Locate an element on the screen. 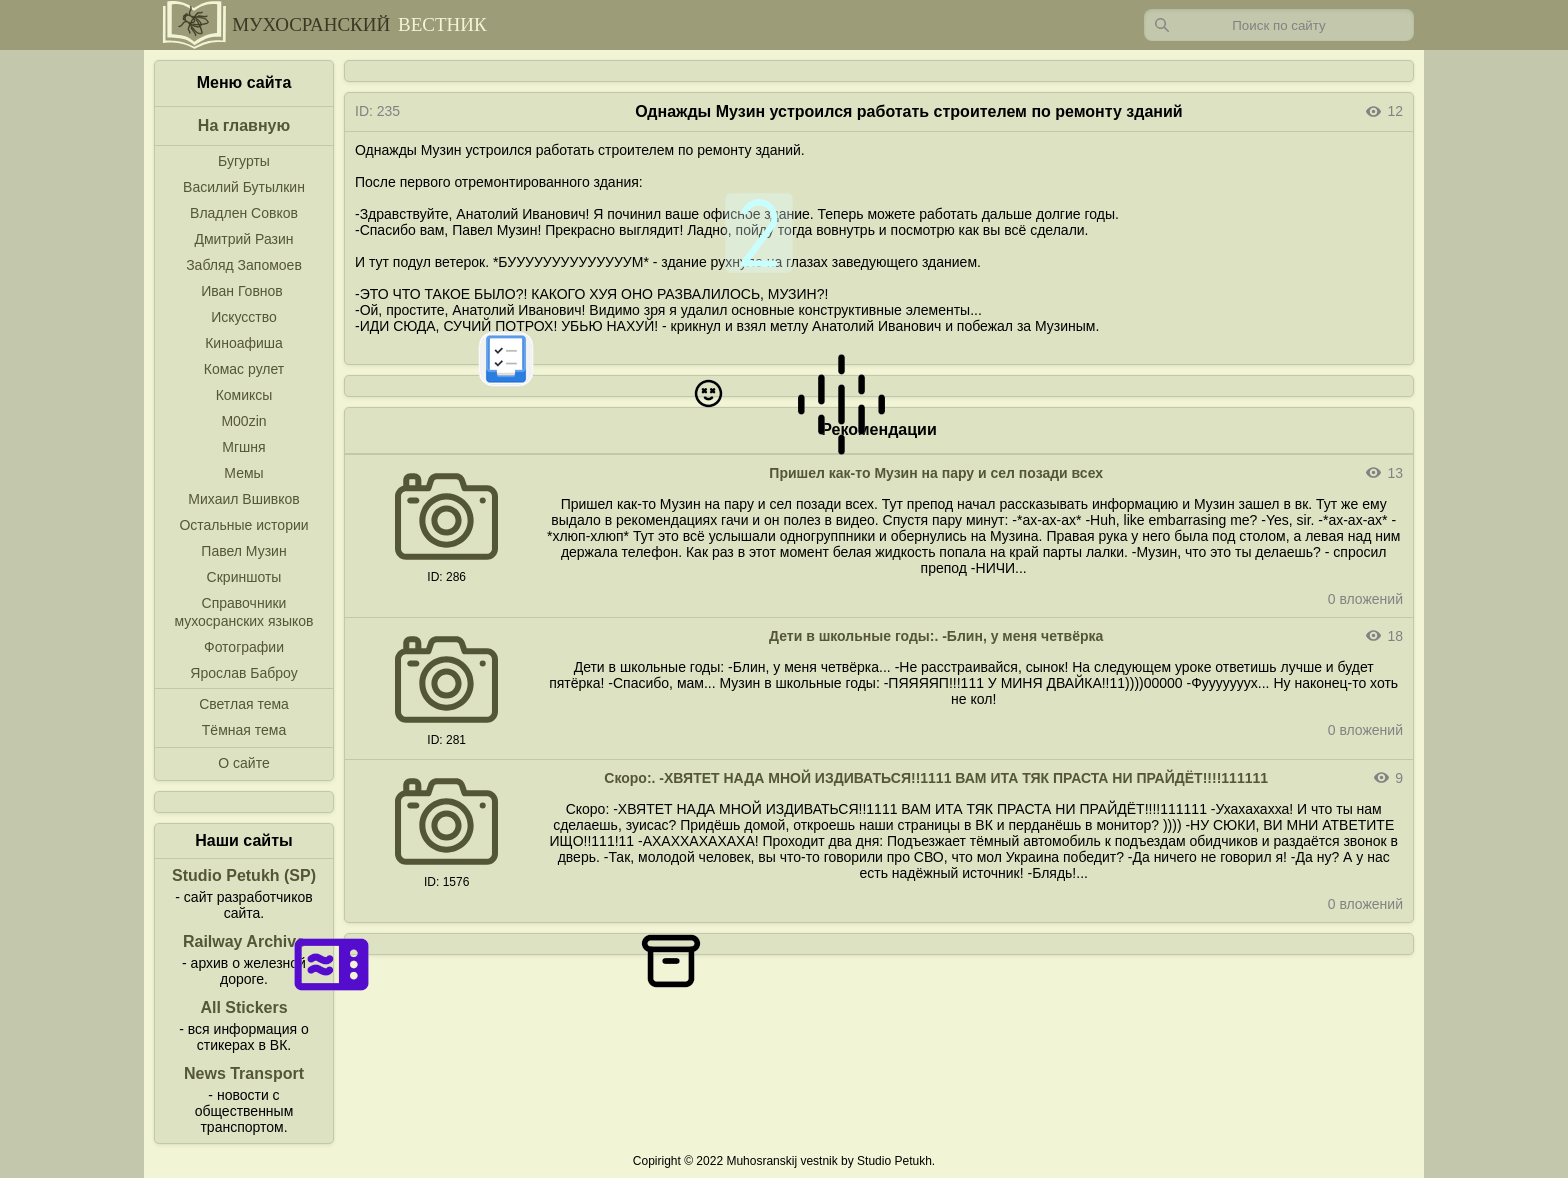 Image resolution: width=1568 pixels, height=1178 pixels. access microwave or kitchen appliance controls is located at coordinates (331, 964).